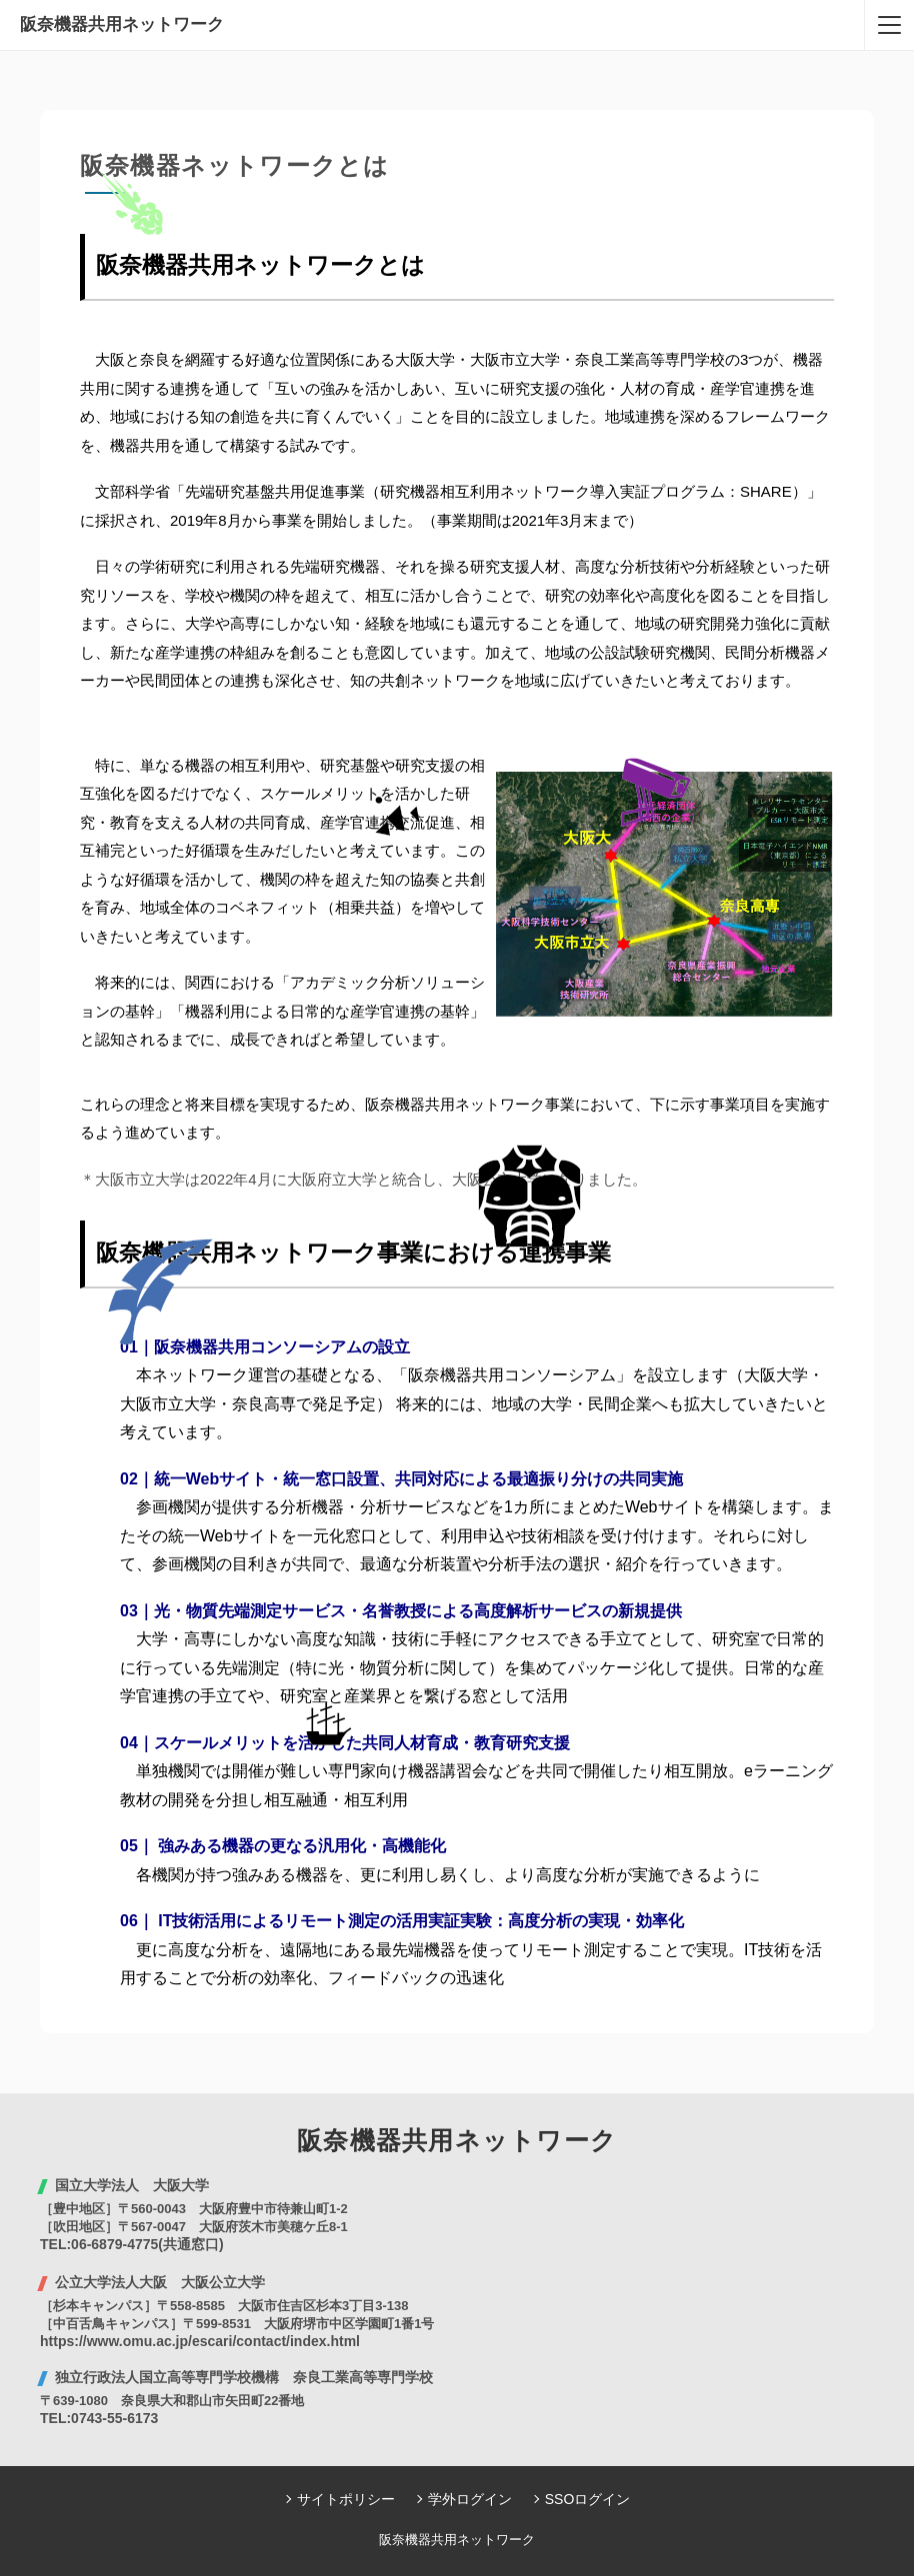 The image size is (914, 2576). I want to click on explore ancient Egypt themed content, so click(398, 819).